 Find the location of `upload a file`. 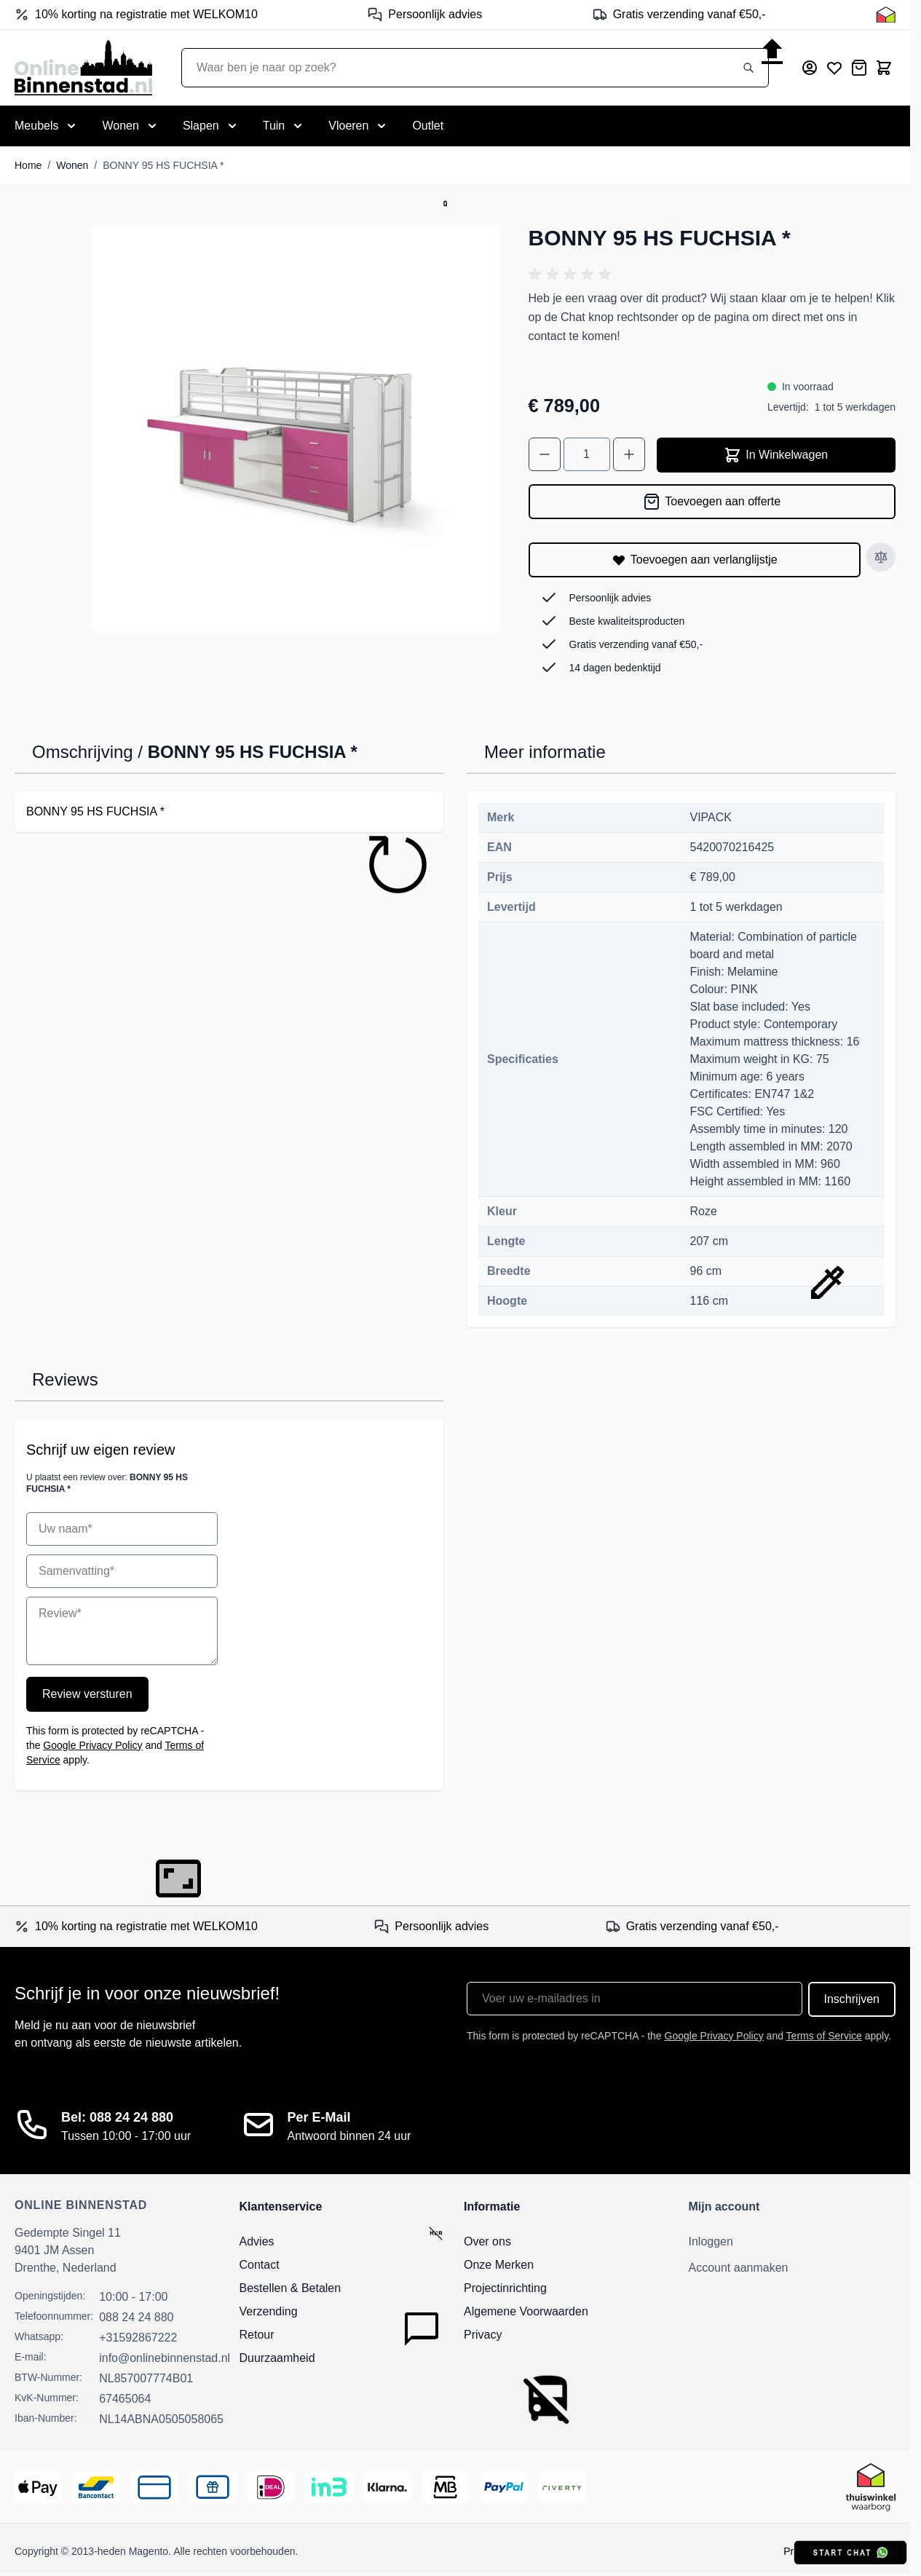

upload a file is located at coordinates (772, 52).